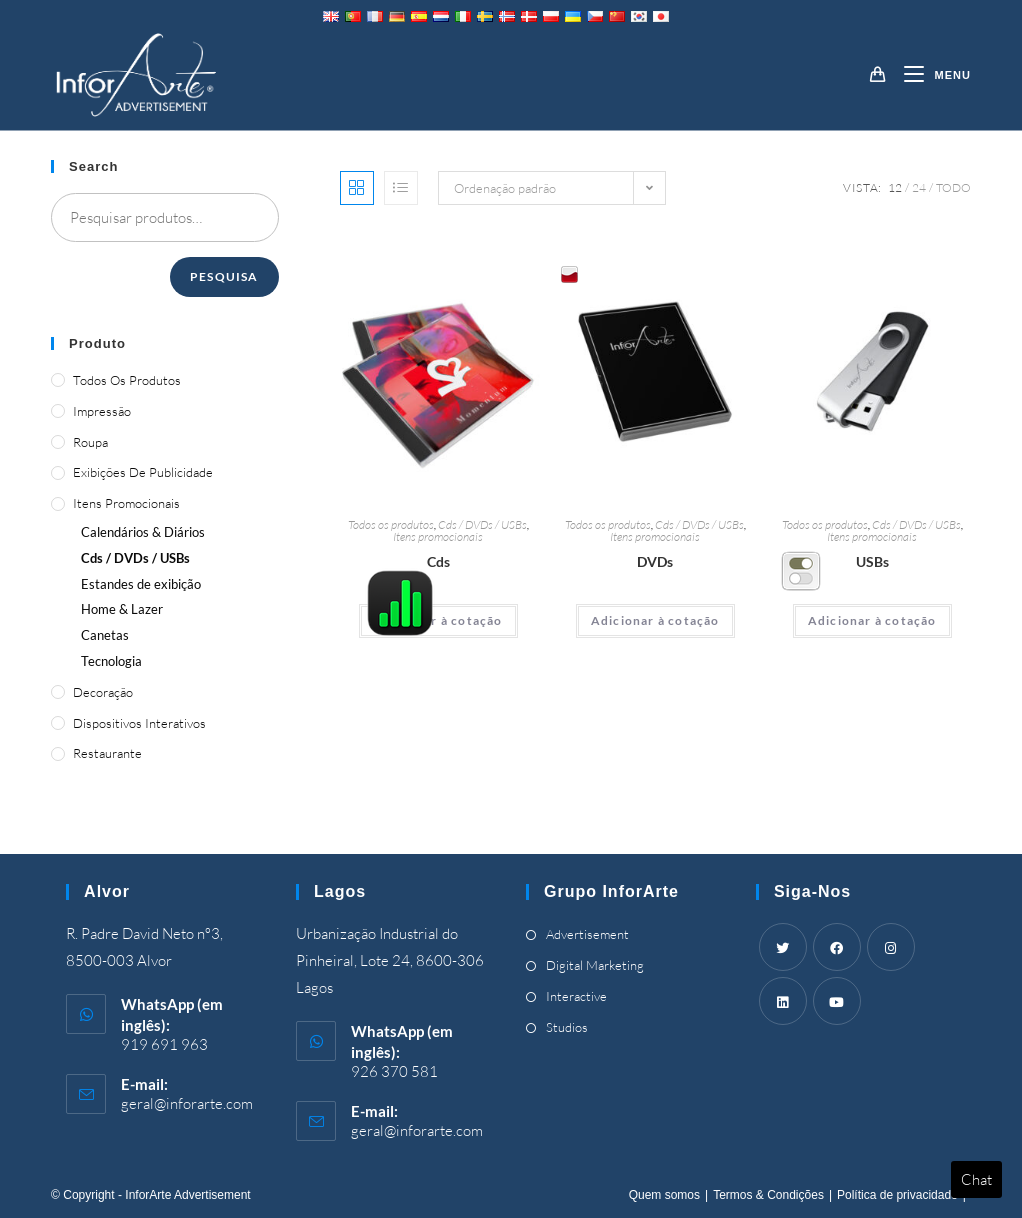 The image size is (1022, 1218). What do you see at coordinates (569, 274) in the screenshot?
I see `open wine application for running windows programs` at bounding box center [569, 274].